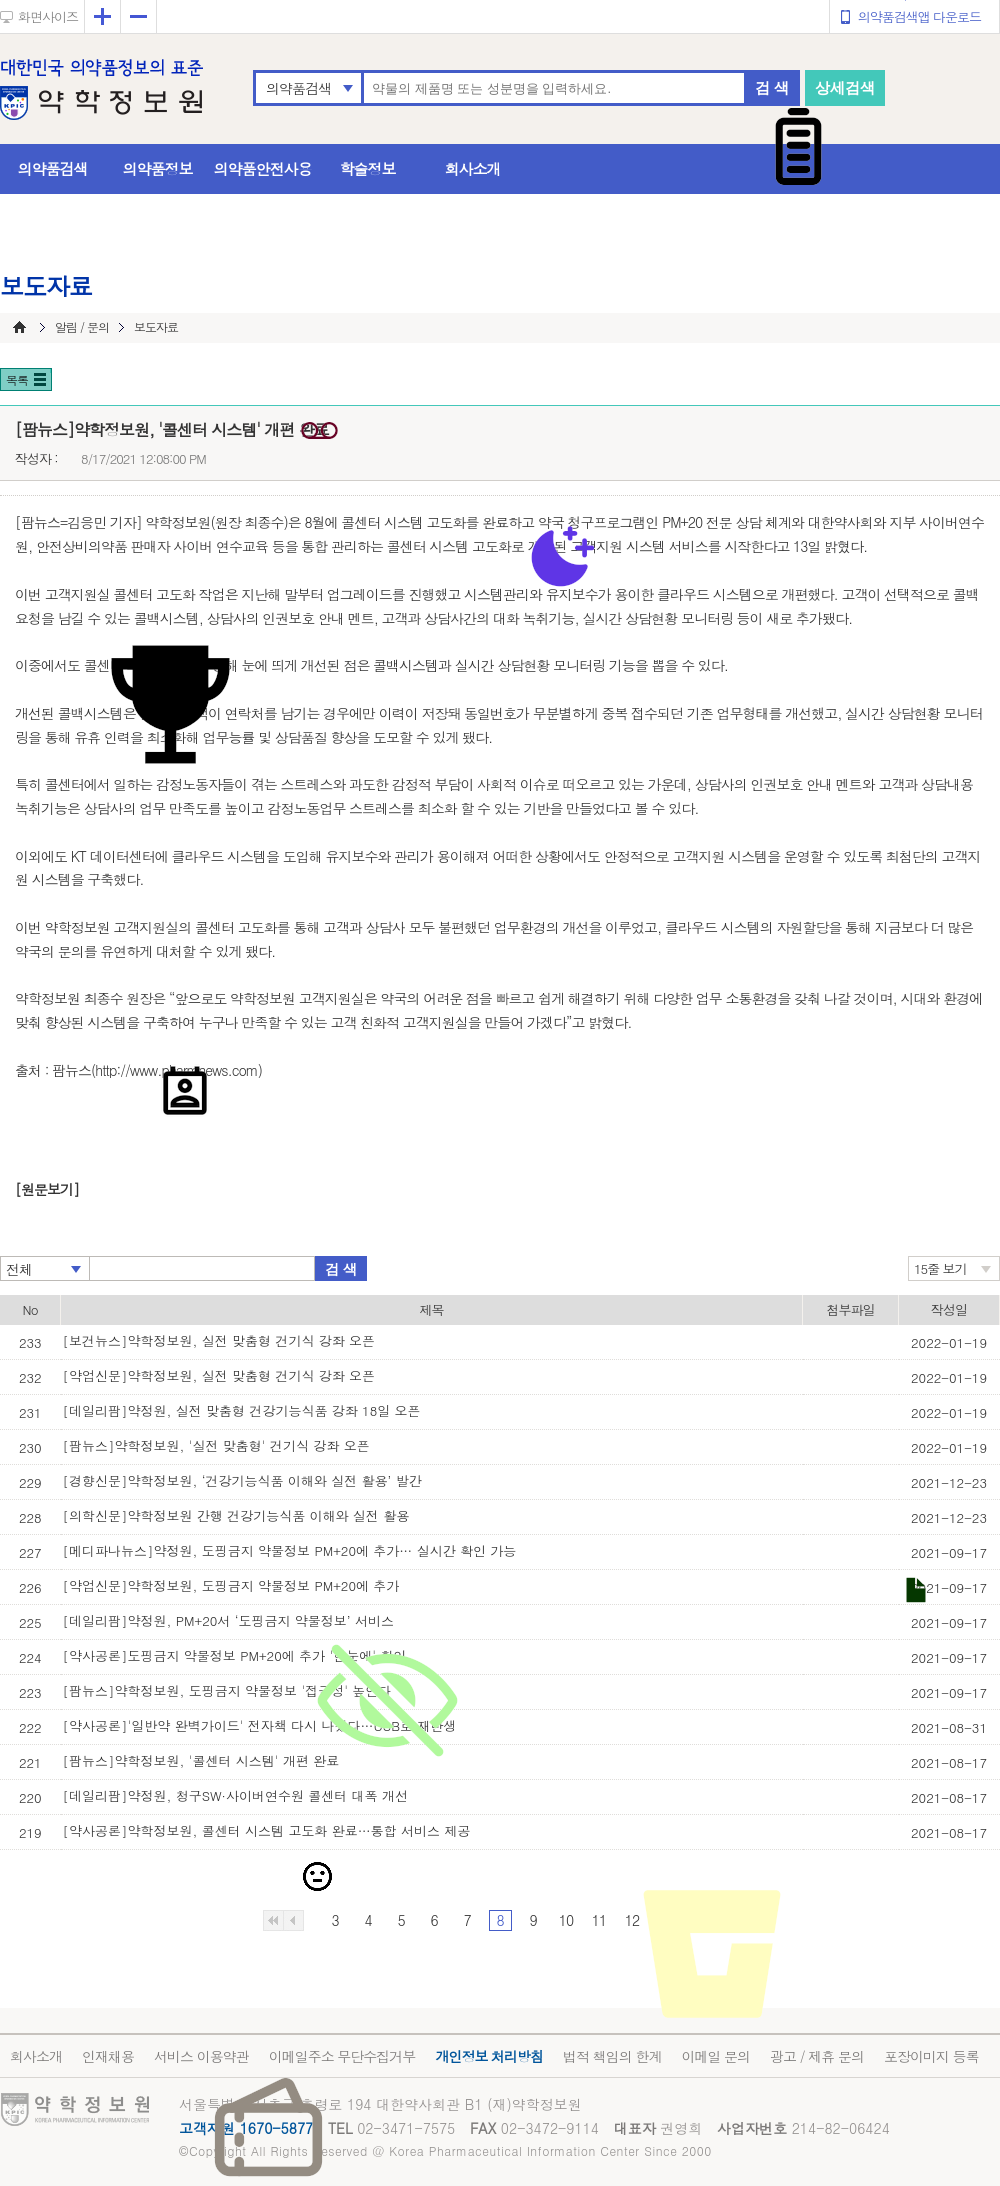 This screenshot has width=1000, height=2186. I want to click on view your achievements or awards, so click(170, 704).